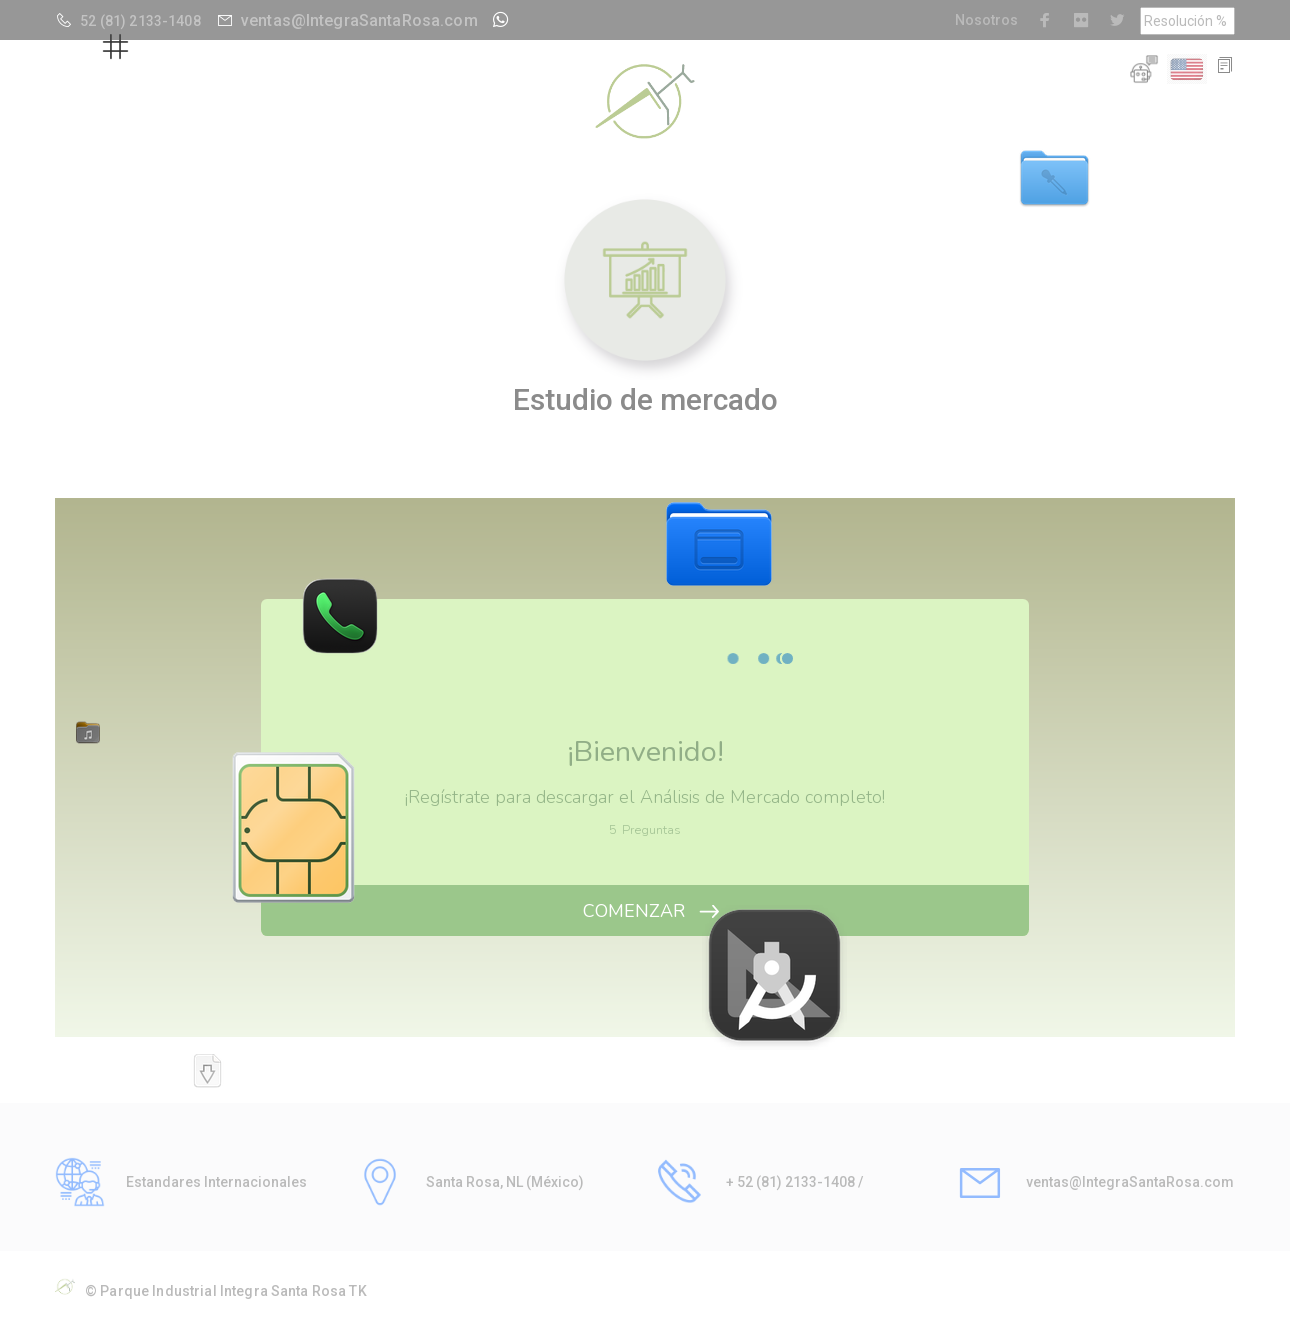 The width and height of the screenshot is (1290, 1319). Describe the element at coordinates (1054, 177) in the screenshot. I see `folder containing color picker or eyedropper tool assets` at that location.